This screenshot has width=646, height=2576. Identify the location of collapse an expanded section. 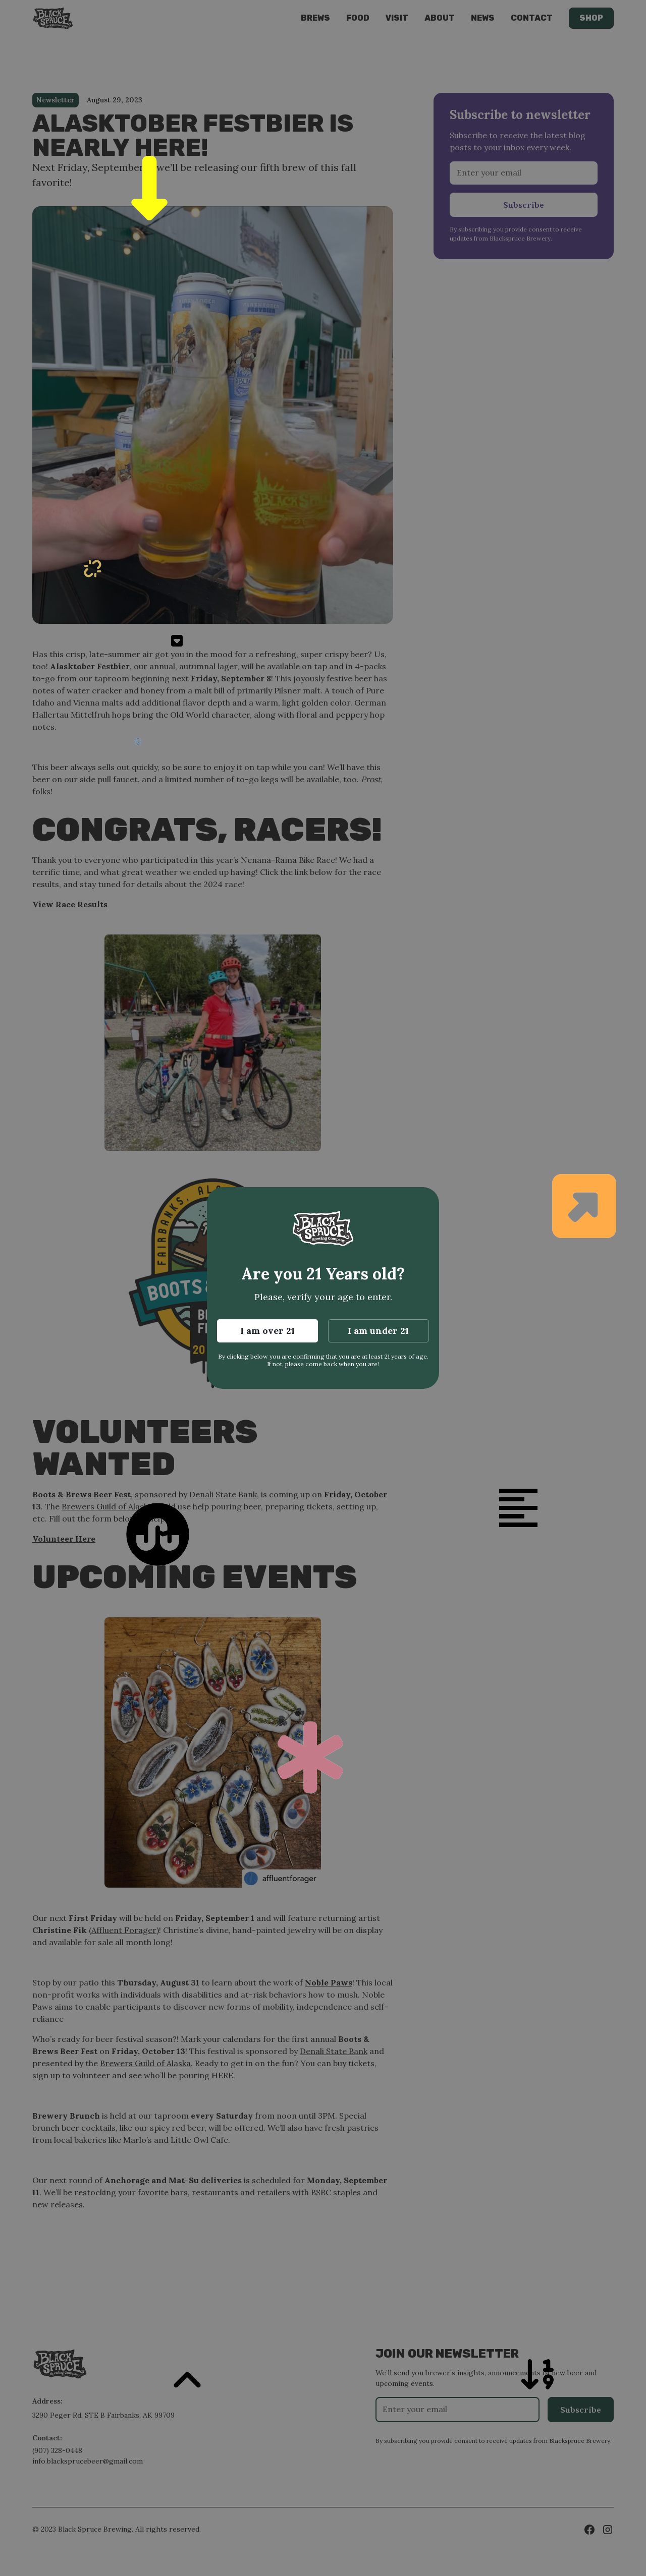
(187, 2380).